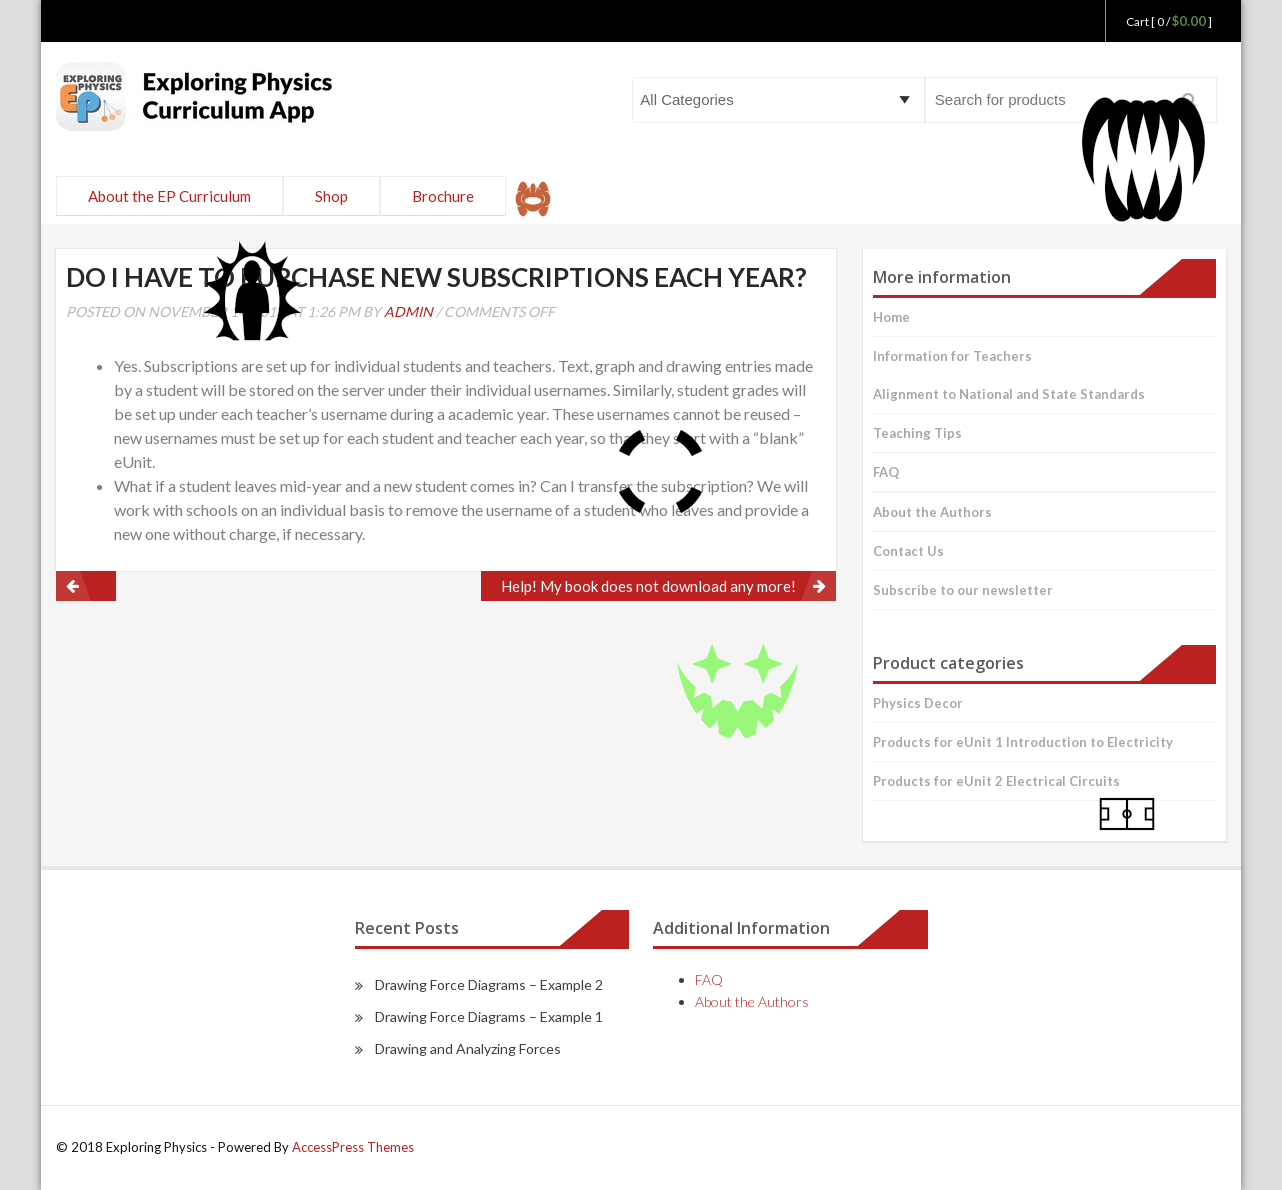 This screenshot has width=1282, height=1190. What do you see at coordinates (1127, 814) in the screenshot?
I see `view soccer field or pitch layout` at bounding box center [1127, 814].